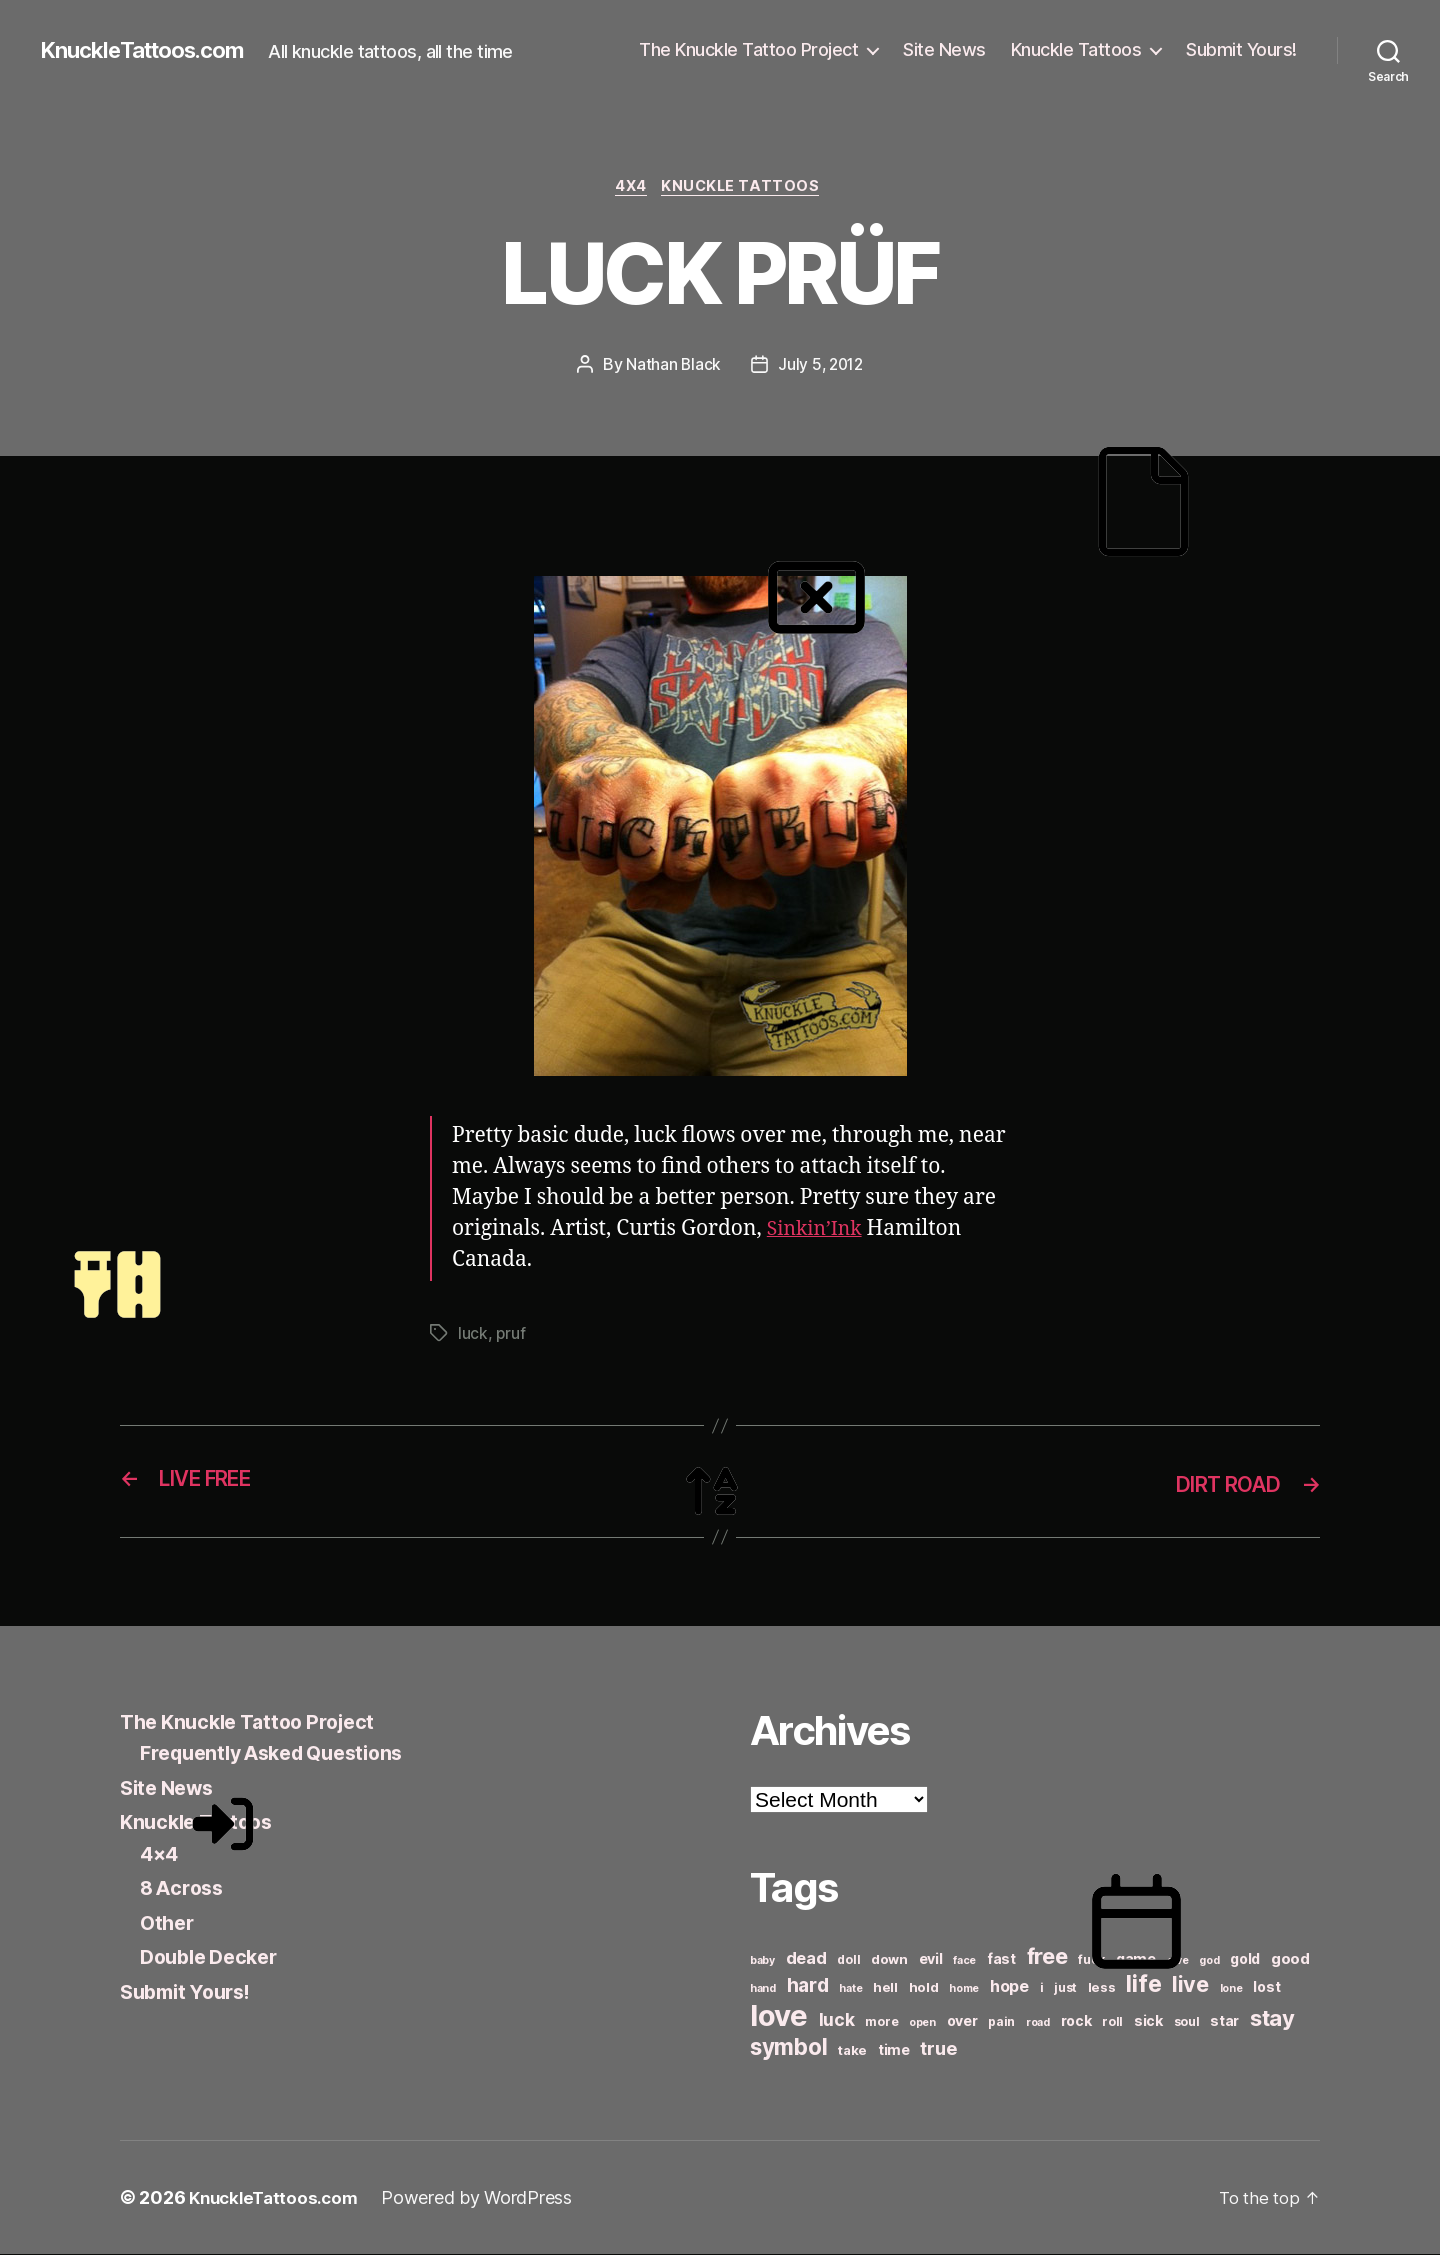 Image resolution: width=1440 pixels, height=2255 pixels. Describe the element at coordinates (1143, 501) in the screenshot. I see `view or open a file` at that location.